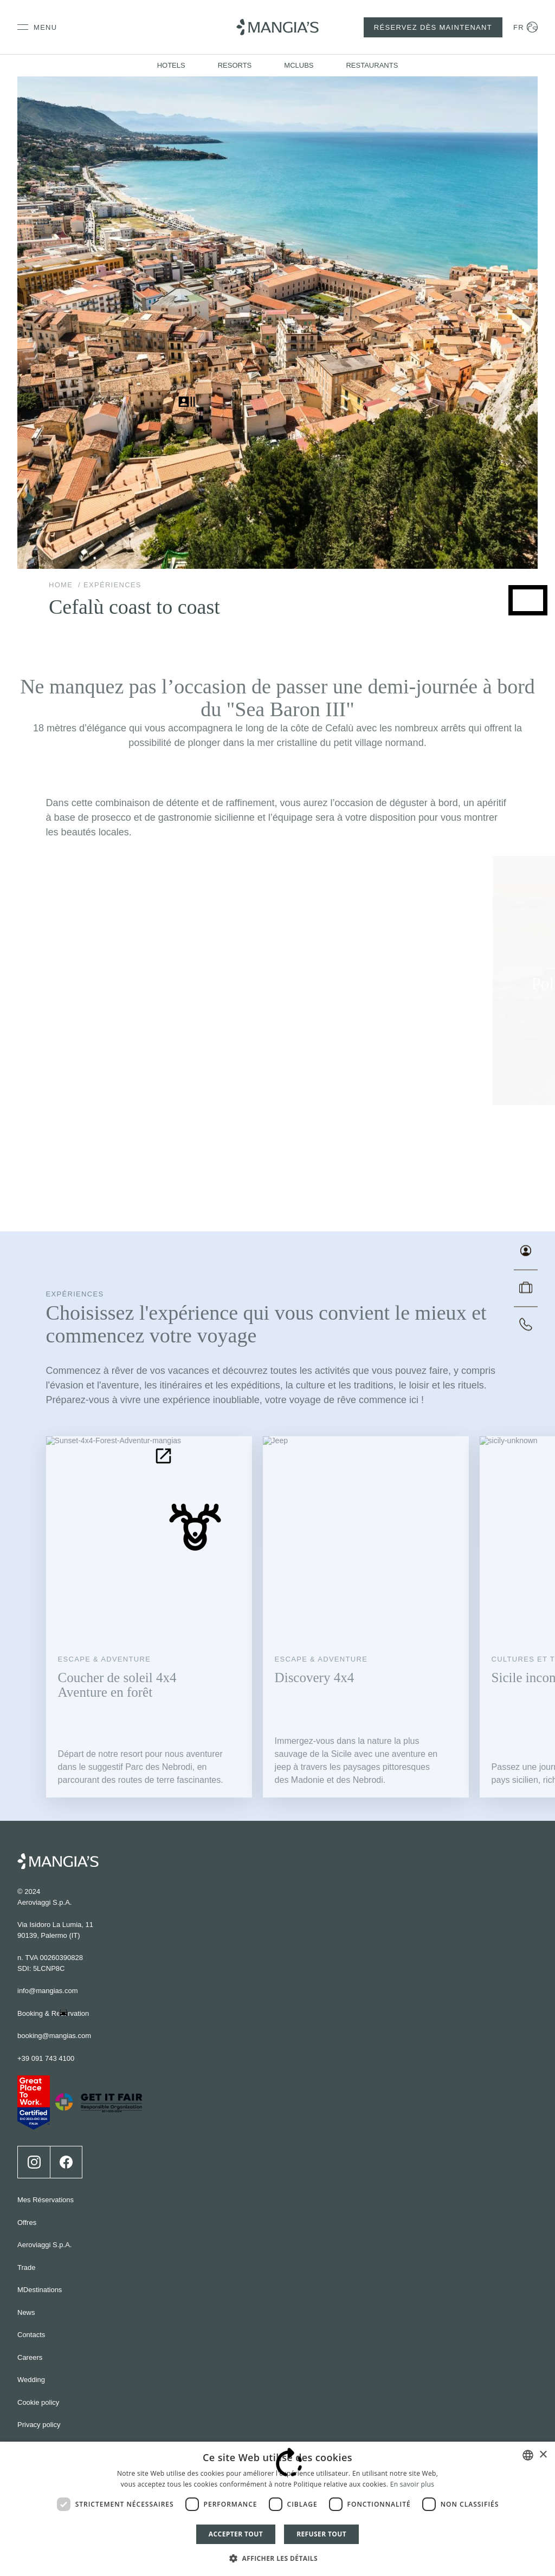 The height and width of the screenshot is (2576, 555). Describe the element at coordinates (195, 1527) in the screenshot. I see `wildlife or nature category` at that location.